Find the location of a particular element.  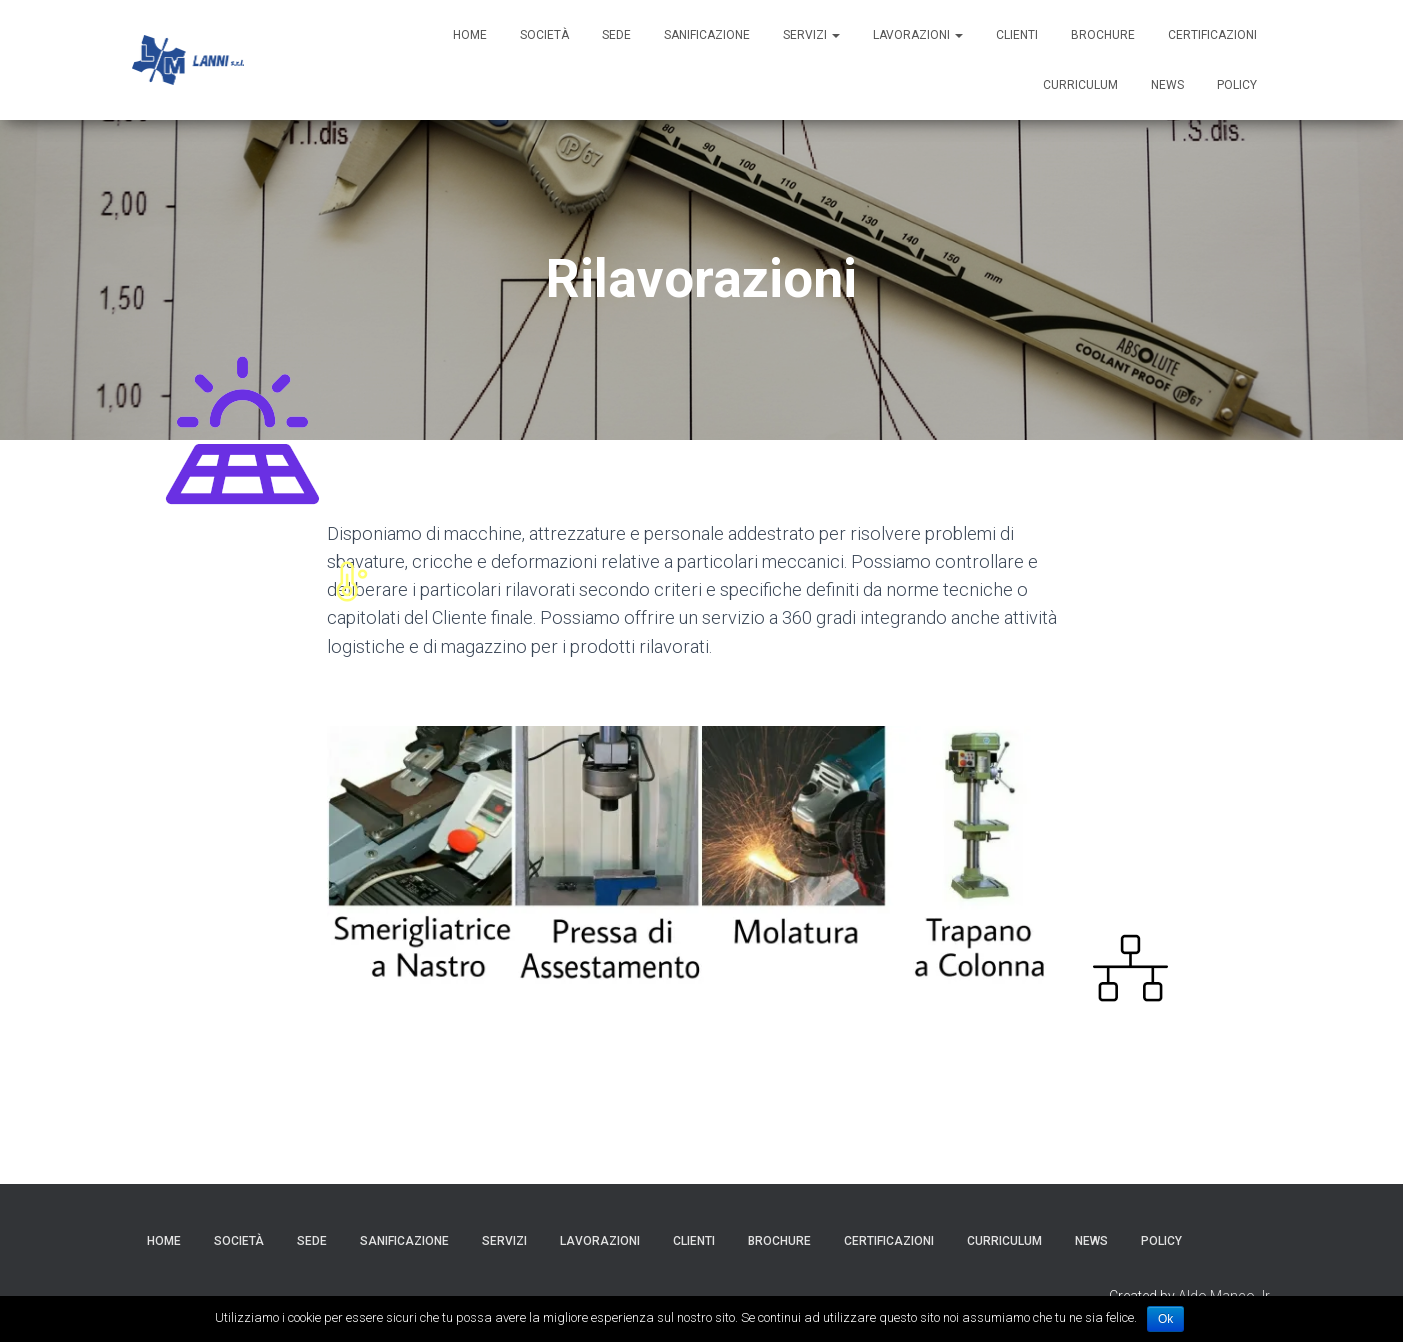

view network topology or connections is located at coordinates (1130, 969).